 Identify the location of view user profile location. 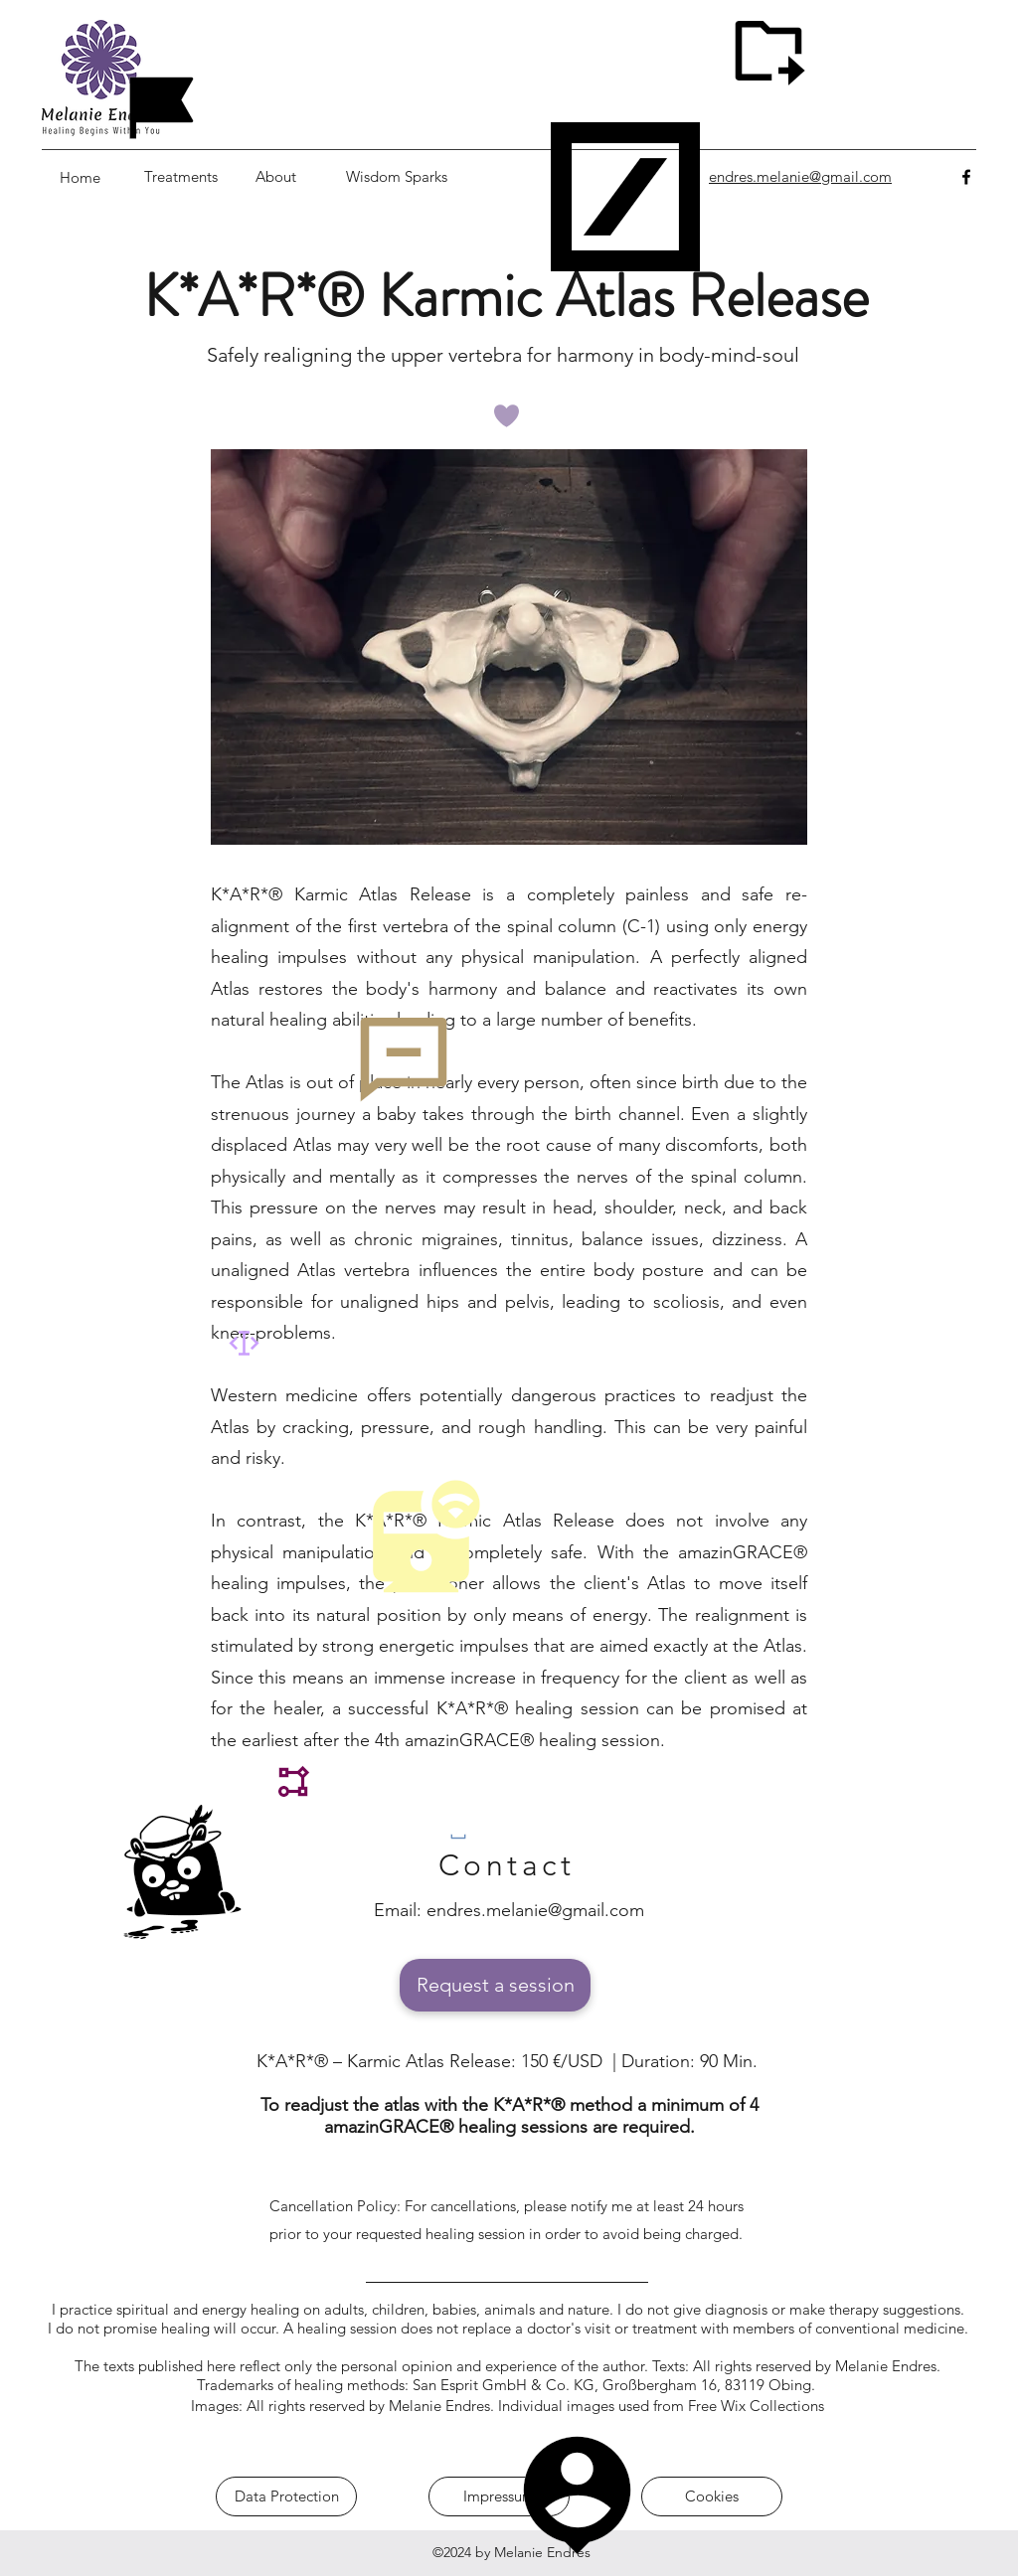
(577, 2490).